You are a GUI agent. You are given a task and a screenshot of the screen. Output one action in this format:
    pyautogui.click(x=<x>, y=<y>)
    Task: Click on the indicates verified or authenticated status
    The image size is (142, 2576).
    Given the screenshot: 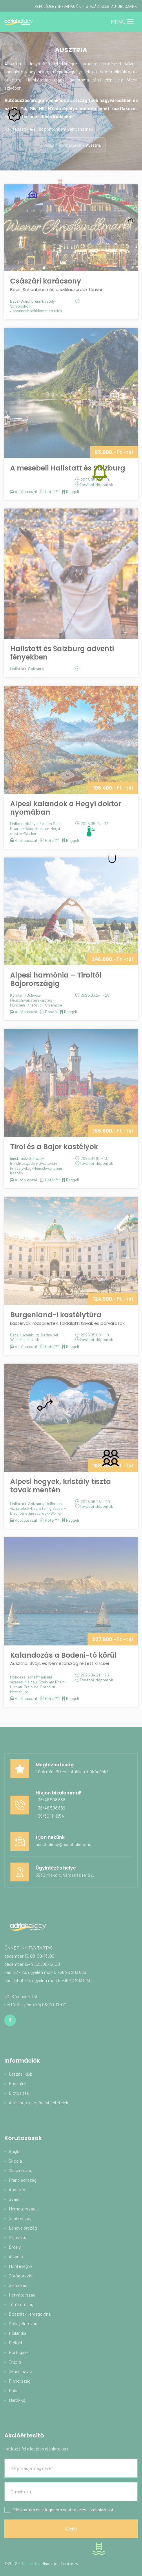 What is the action you would take?
    pyautogui.click(x=14, y=115)
    